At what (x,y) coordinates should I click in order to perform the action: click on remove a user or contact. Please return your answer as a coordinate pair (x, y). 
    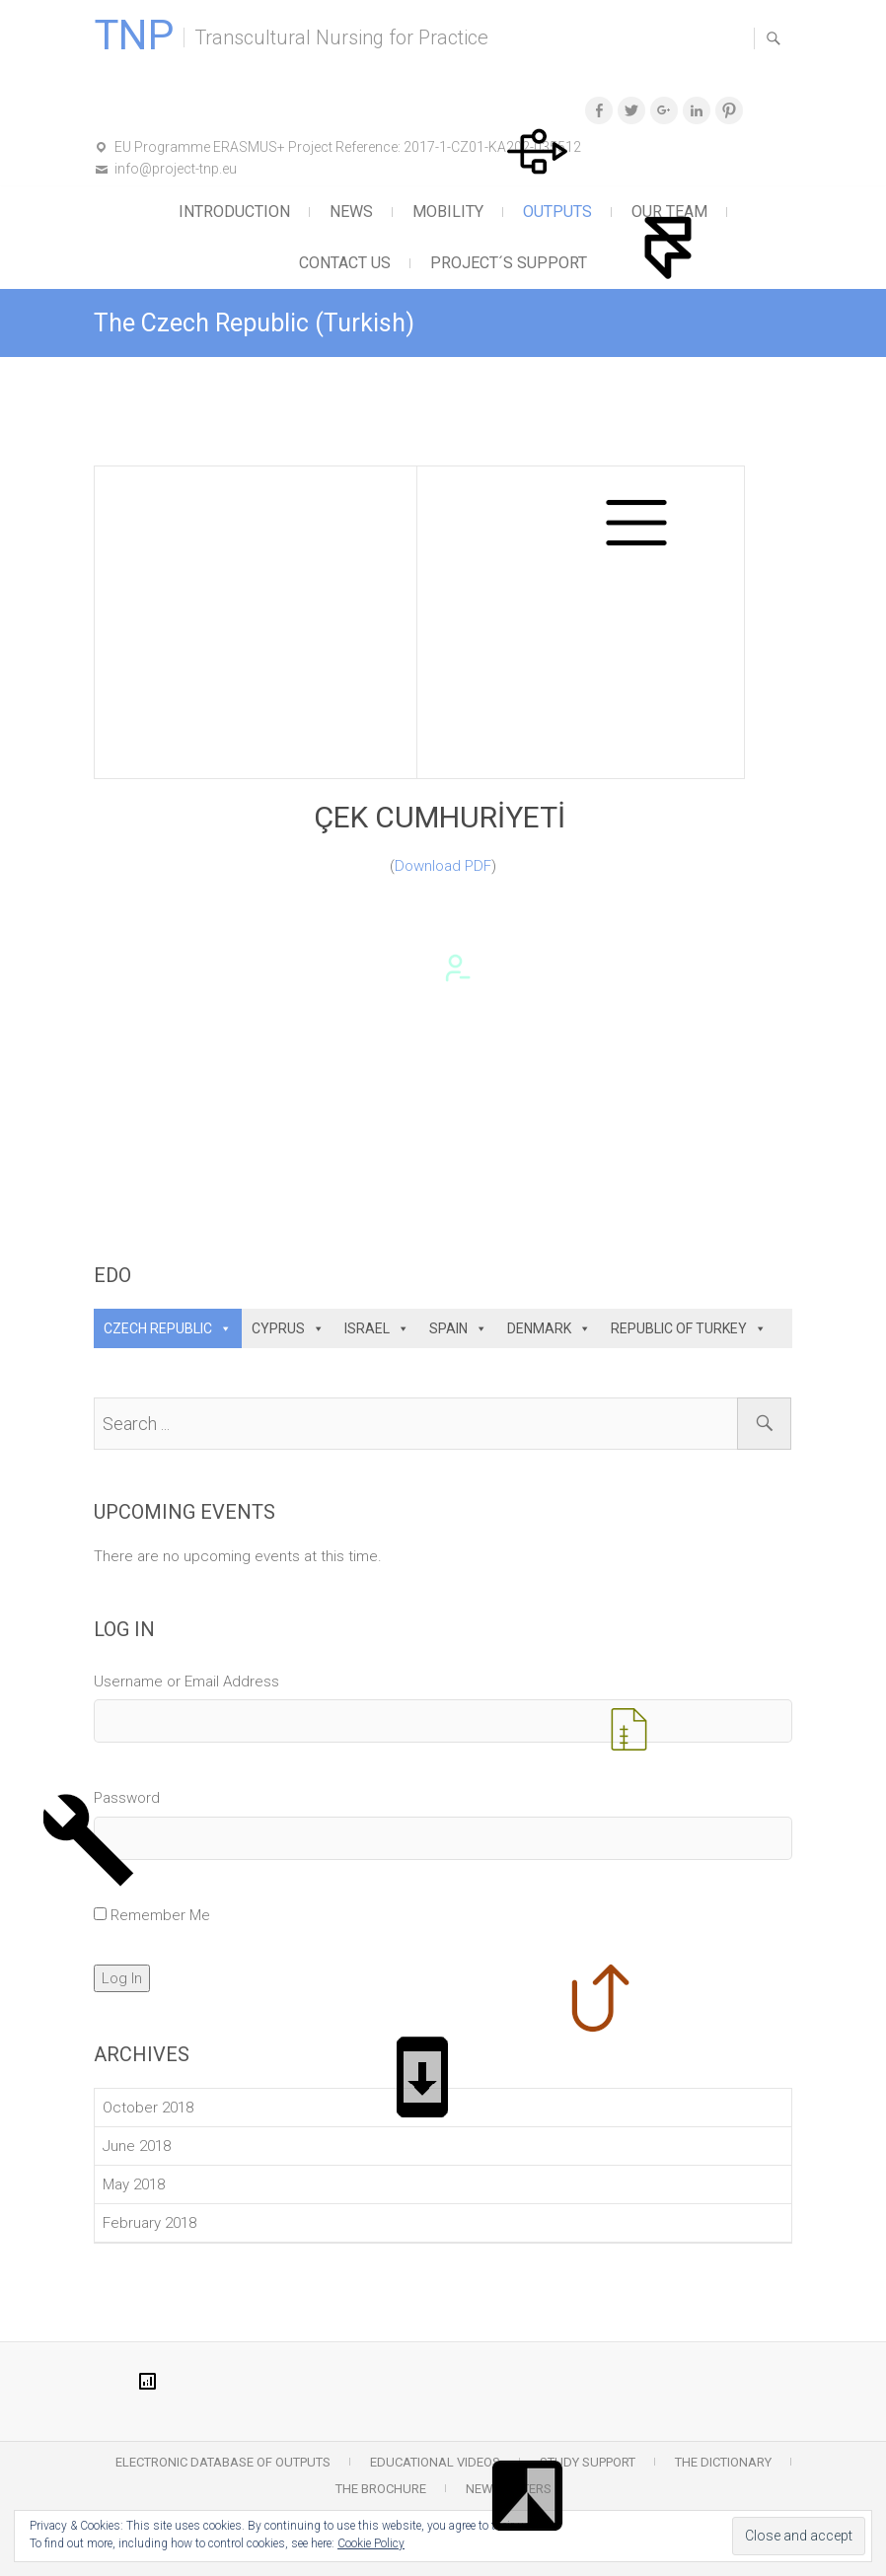
    Looking at the image, I should click on (455, 967).